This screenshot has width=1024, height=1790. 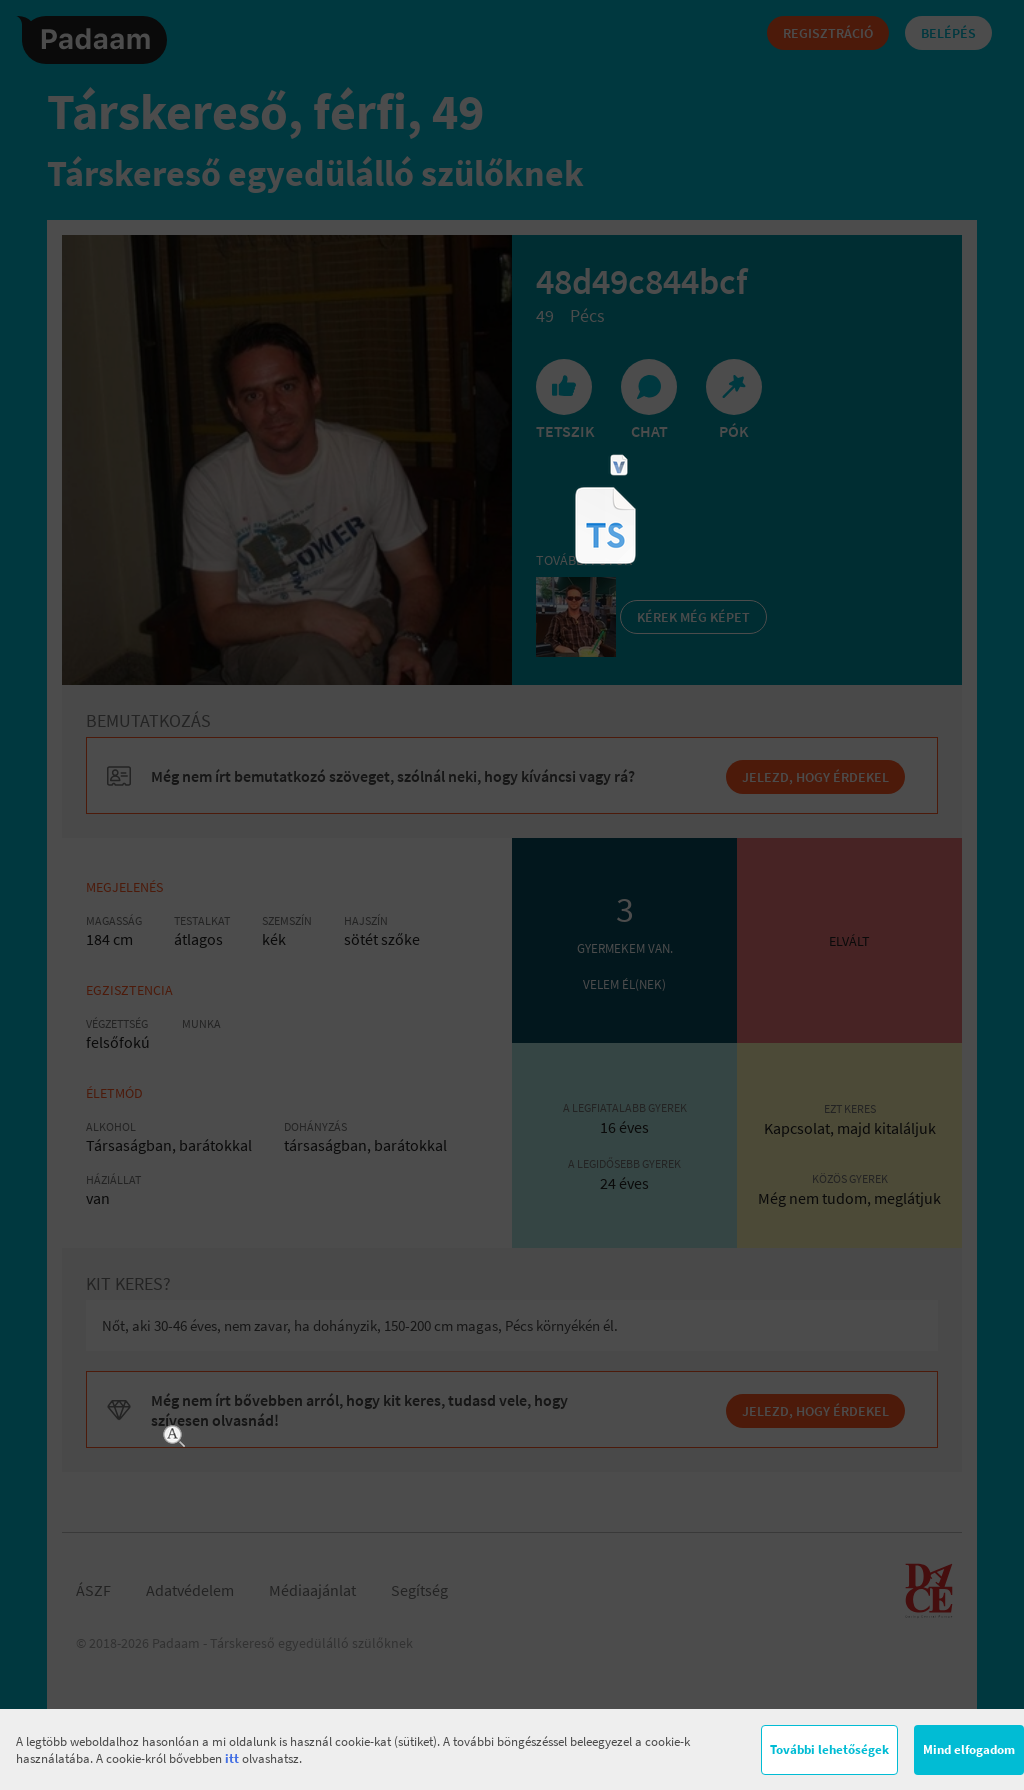 I want to click on search for files or documents, so click(x=174, y=1436).